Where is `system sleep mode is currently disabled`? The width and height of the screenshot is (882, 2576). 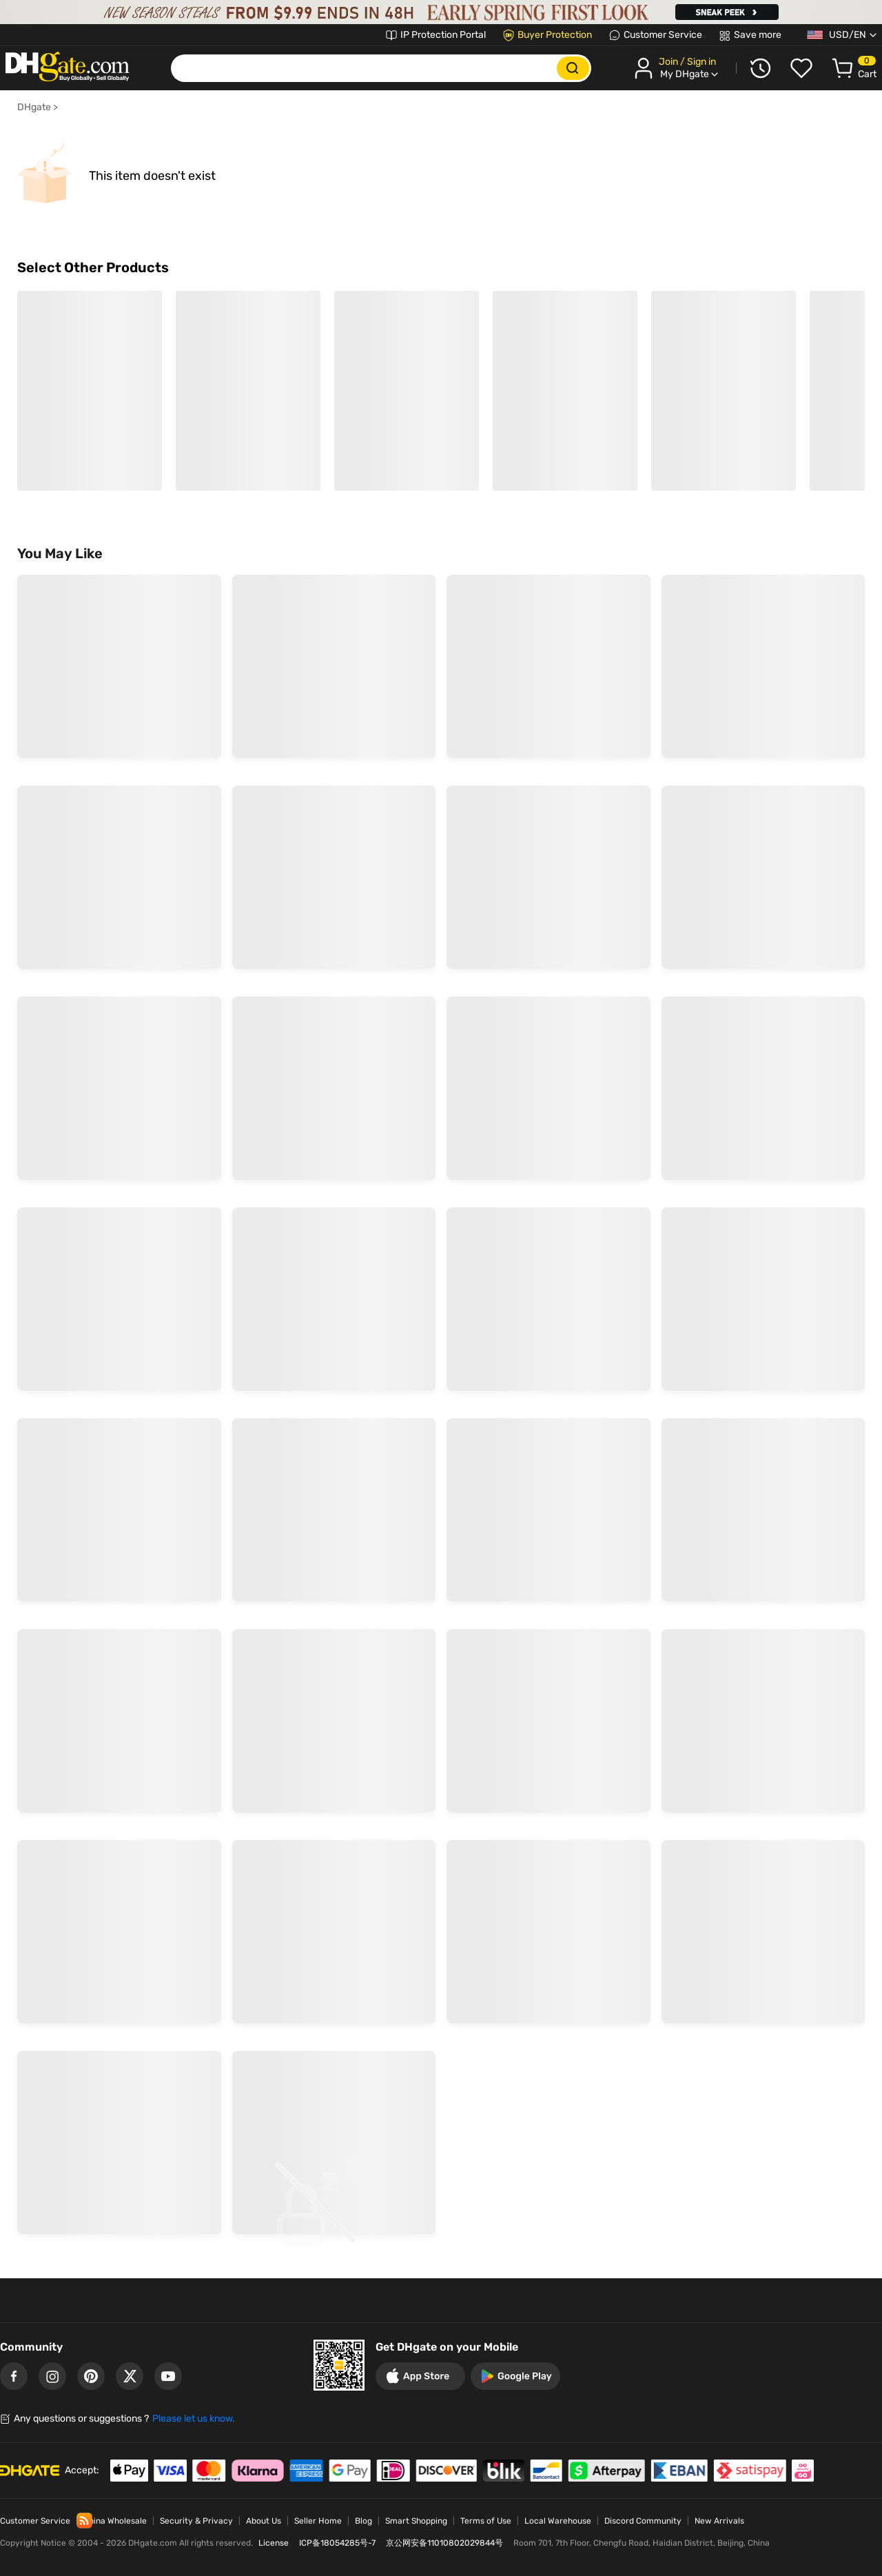 system sleep mode is currently disabled is located at coordinates (318, 2202).